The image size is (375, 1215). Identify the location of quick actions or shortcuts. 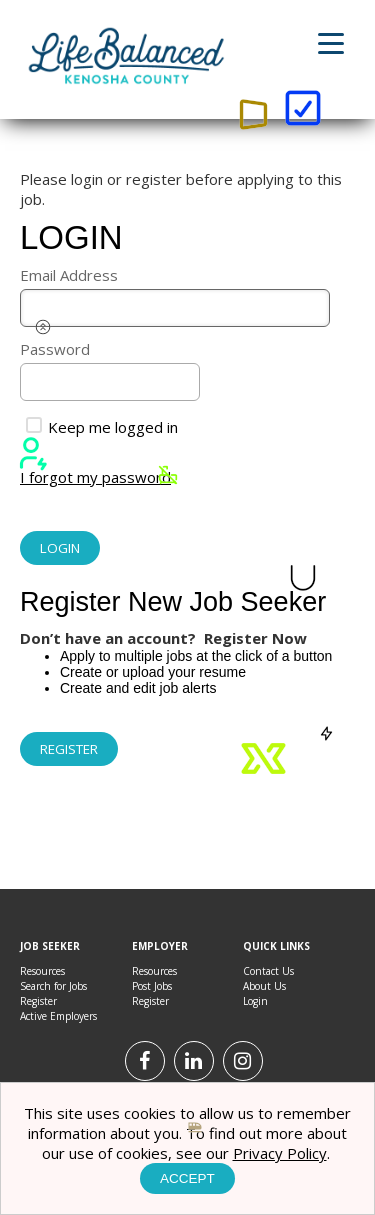
(326, 733).